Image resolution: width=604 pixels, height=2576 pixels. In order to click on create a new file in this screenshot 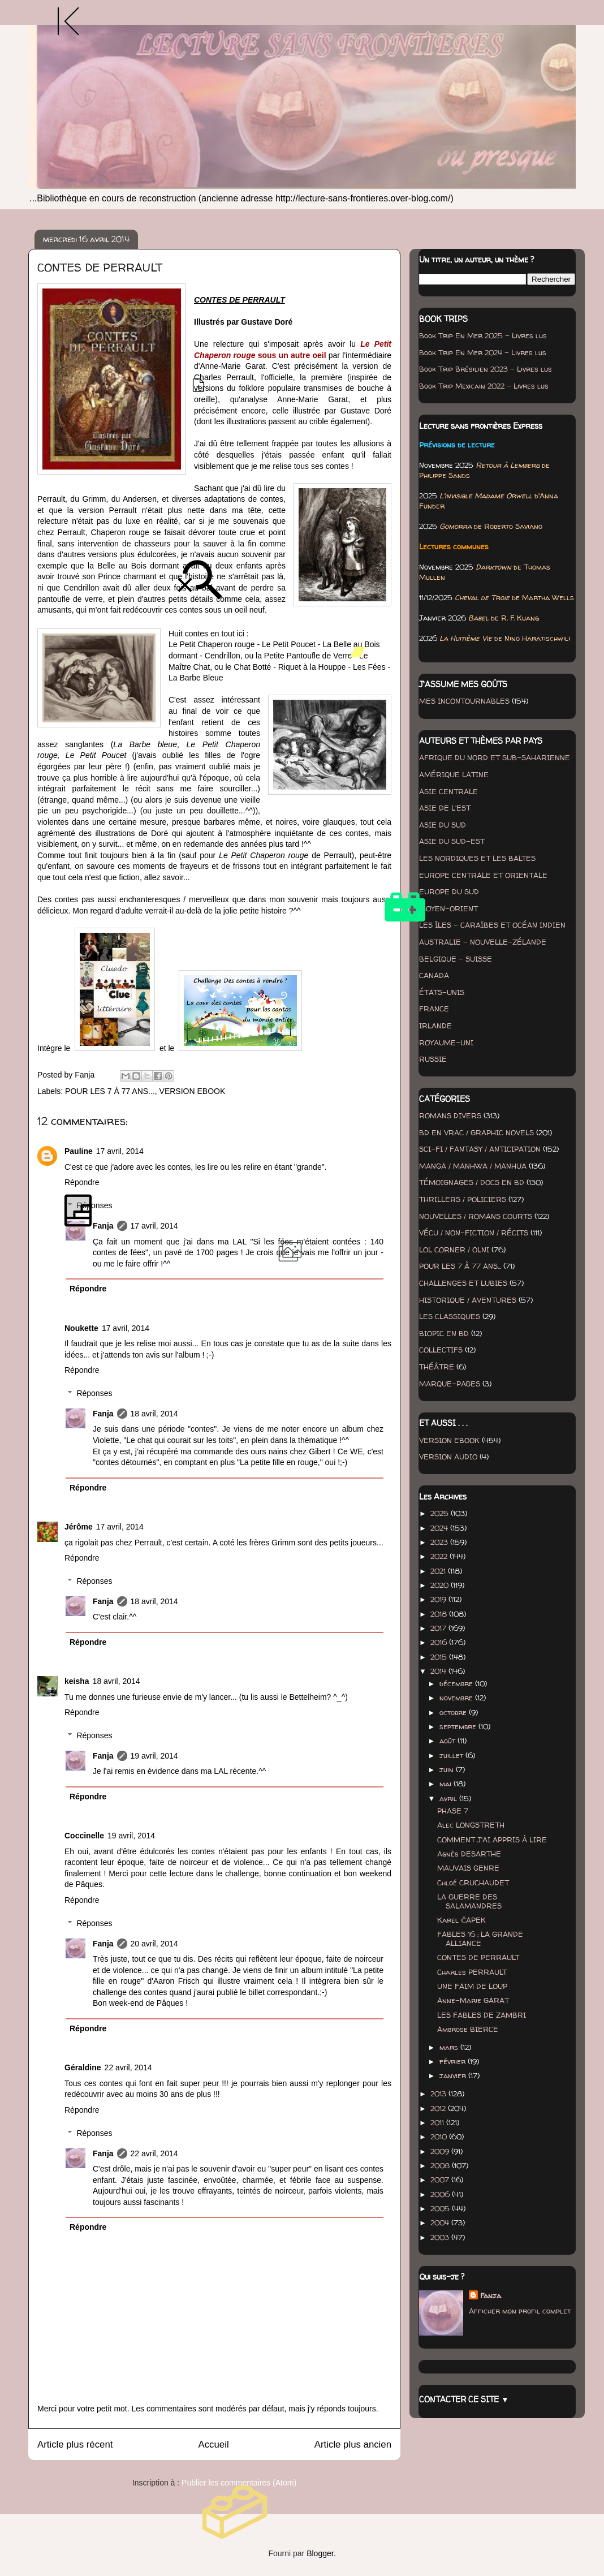, I will do `click(199, 385)`.